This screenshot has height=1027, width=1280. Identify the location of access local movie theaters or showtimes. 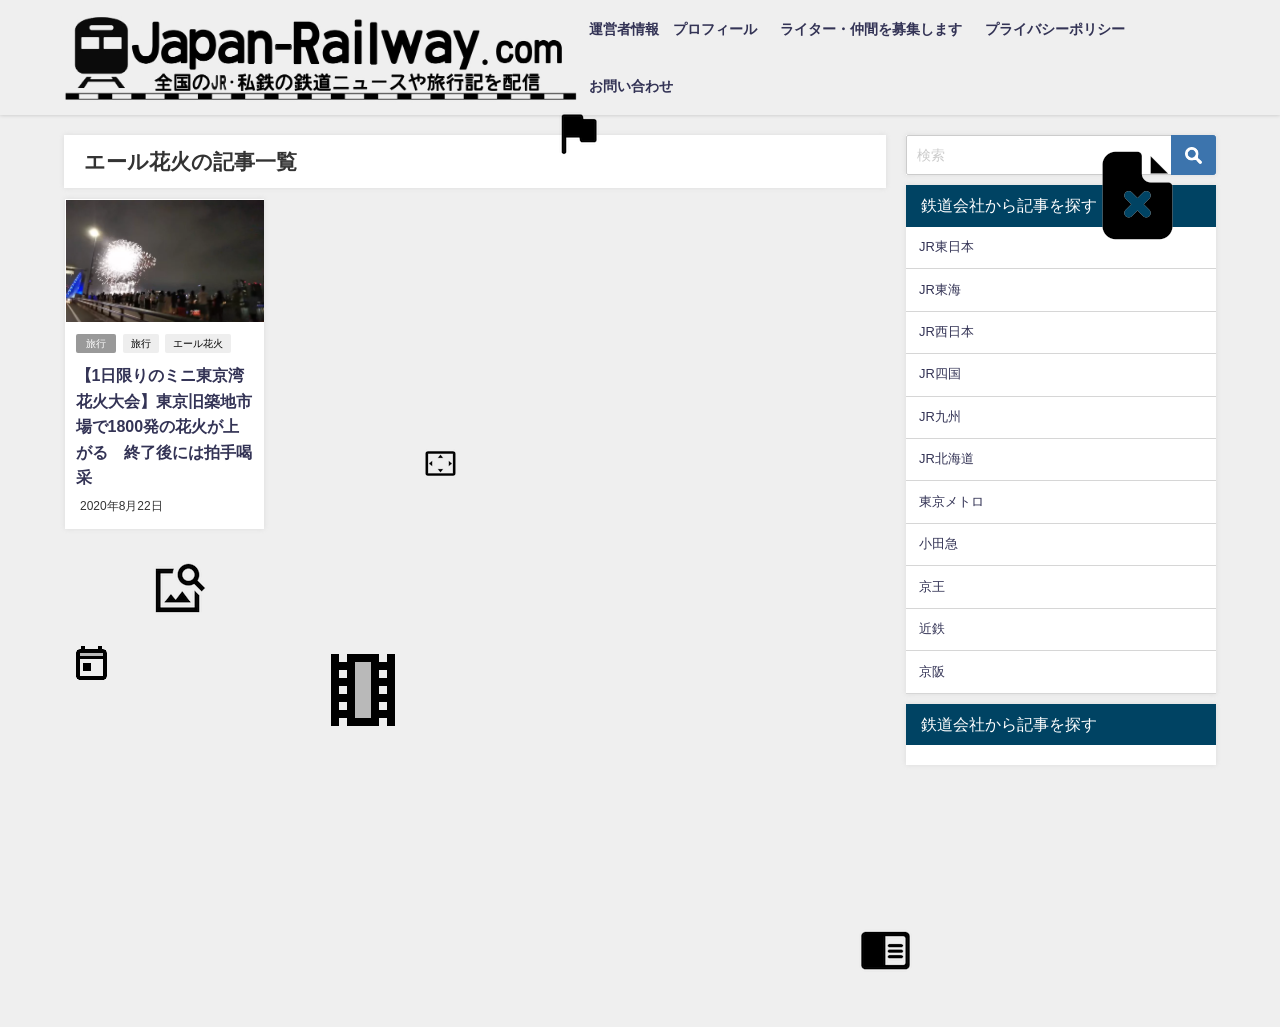
(363, 690).